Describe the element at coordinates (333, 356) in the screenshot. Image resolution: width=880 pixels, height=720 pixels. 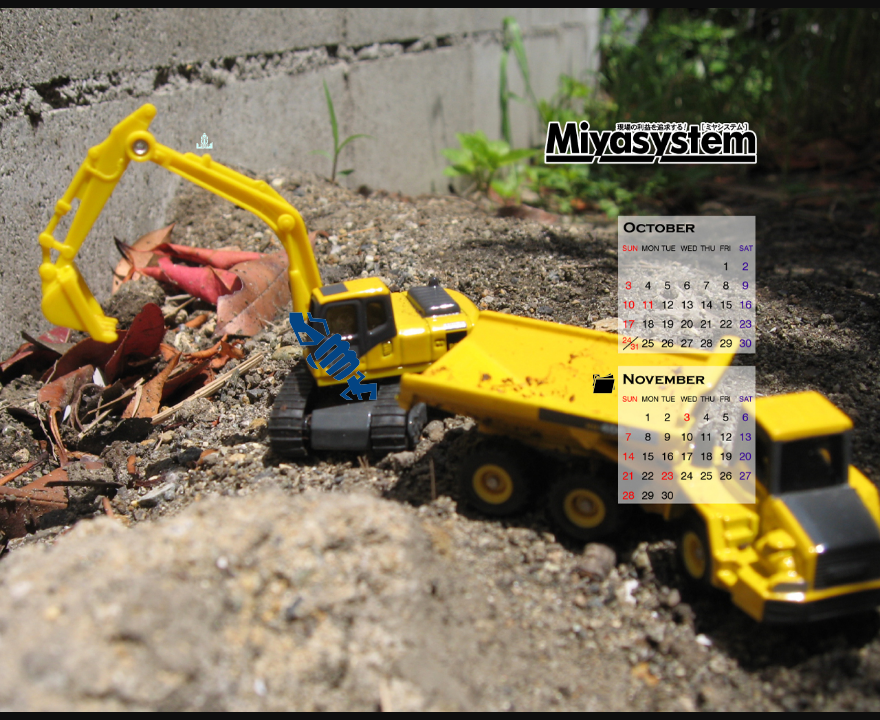
I see `activate thunder or lightning ability` at that location.